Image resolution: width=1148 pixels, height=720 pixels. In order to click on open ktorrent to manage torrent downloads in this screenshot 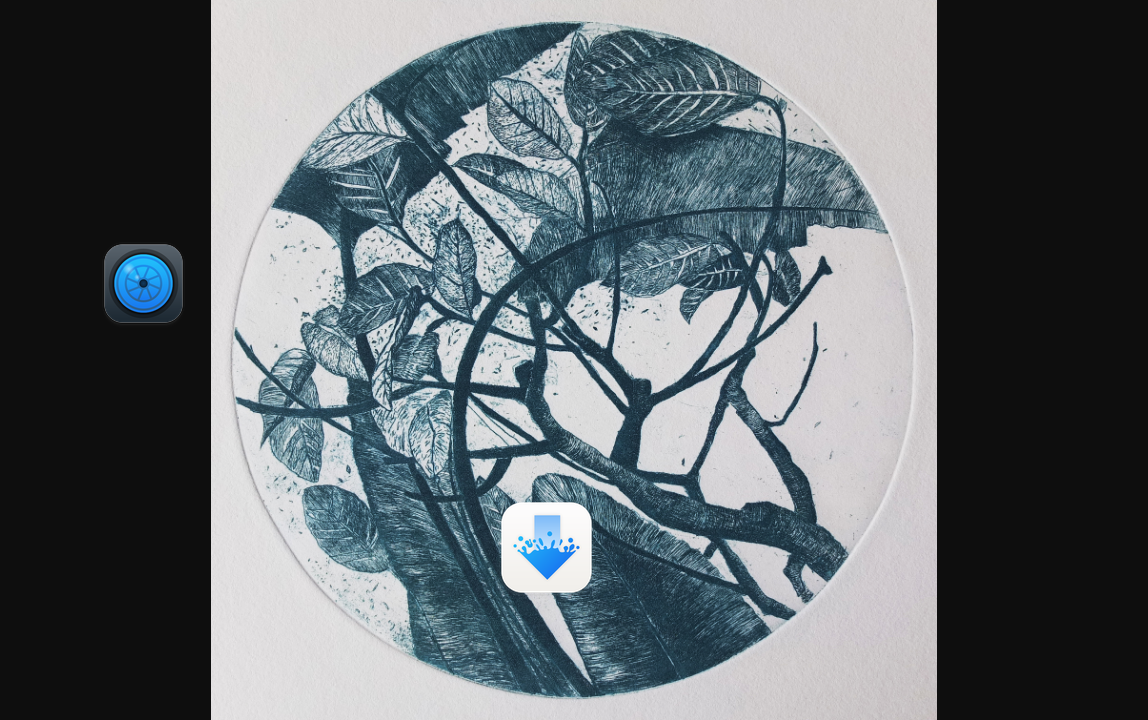, I will do `click(546, 547)`.